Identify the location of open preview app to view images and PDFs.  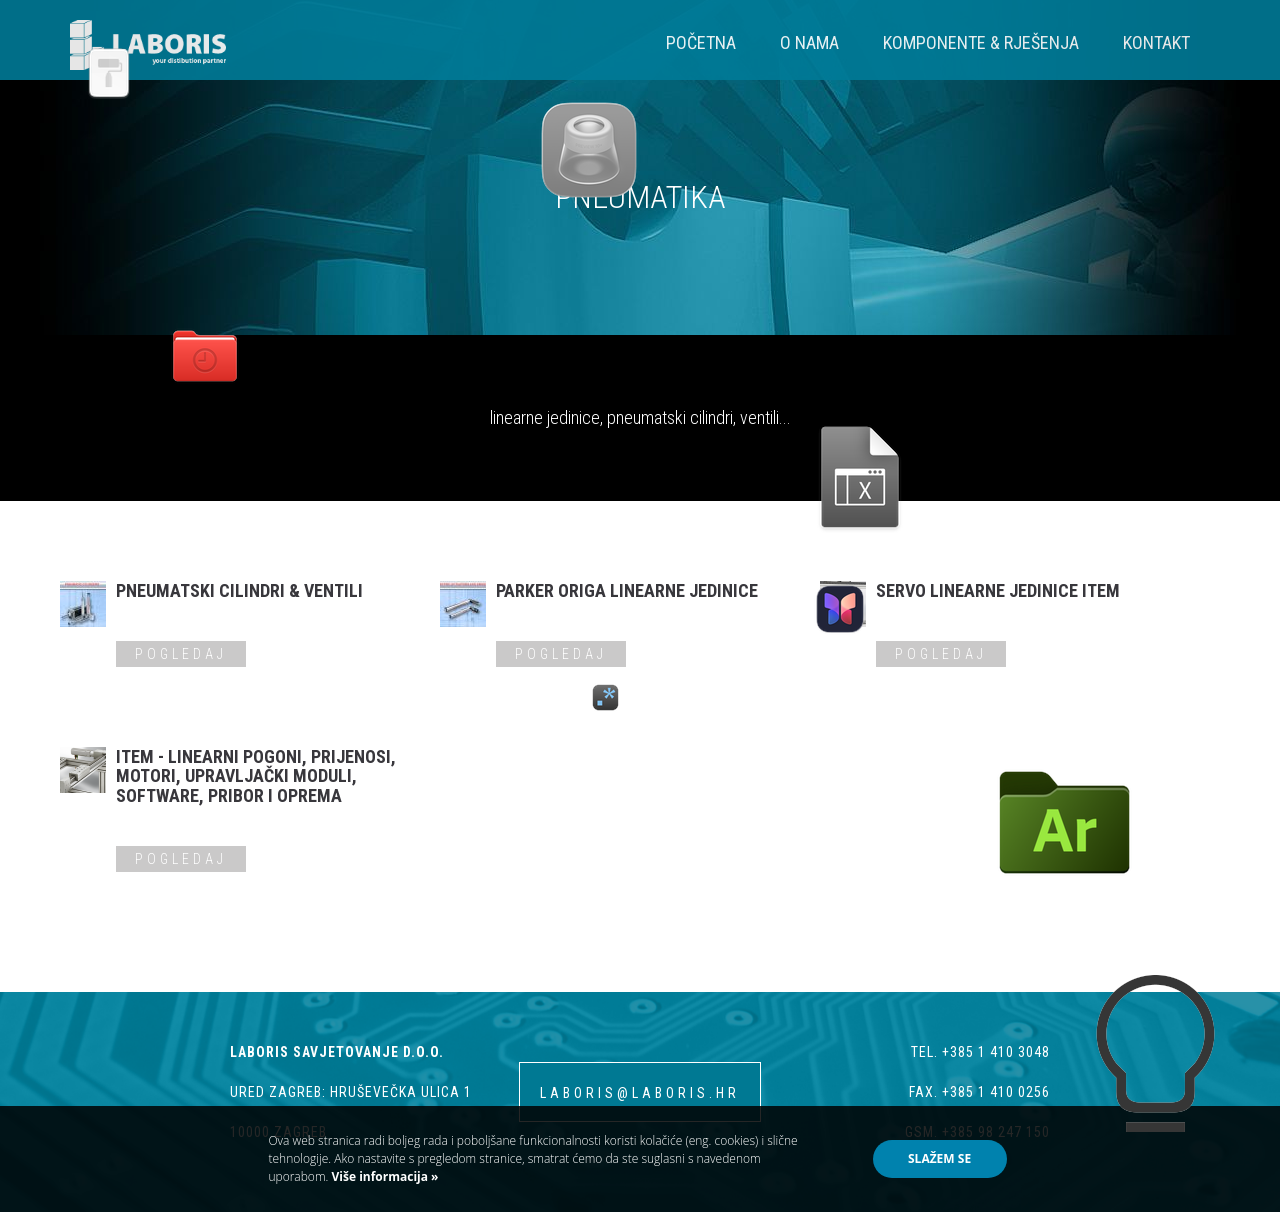
(589, 150).